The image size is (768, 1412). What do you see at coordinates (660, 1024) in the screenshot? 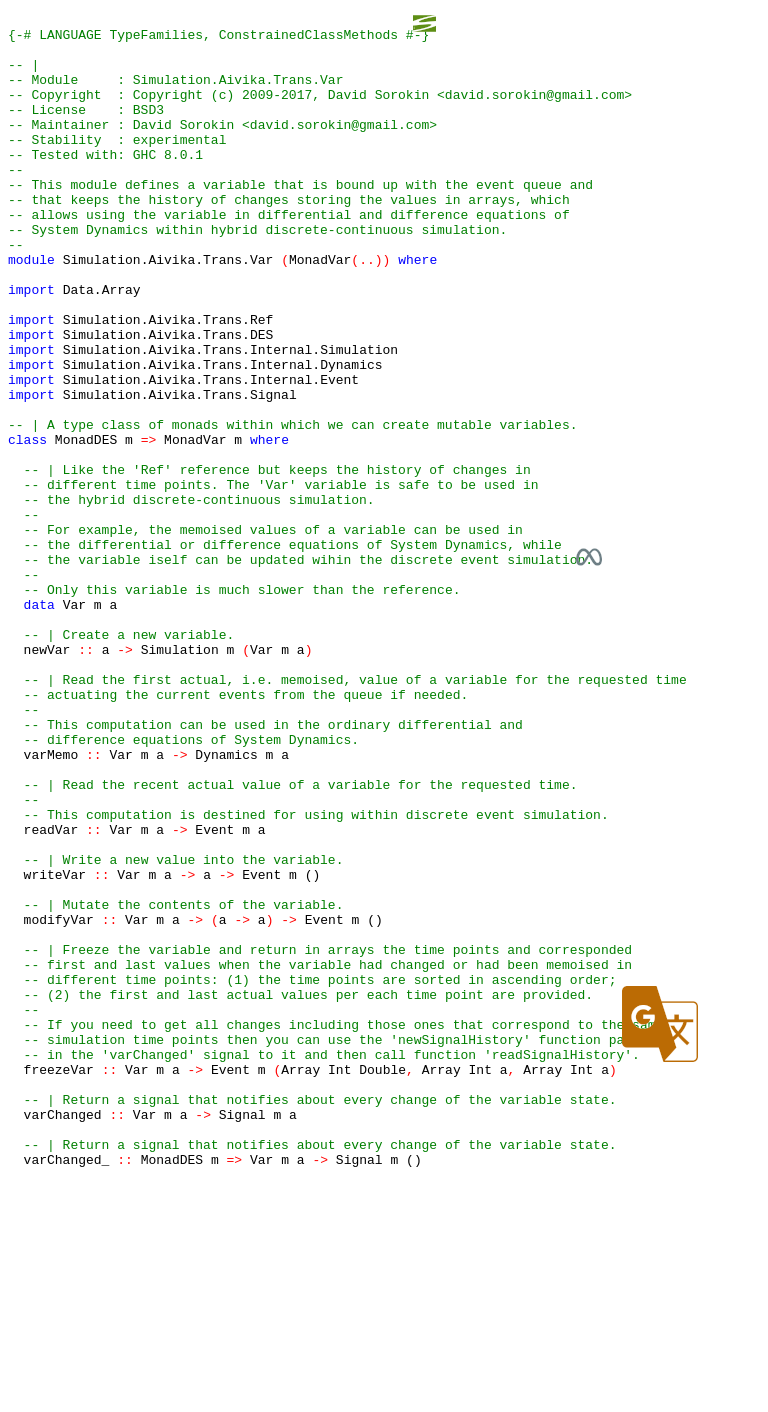
I see `open google translate` at bounding box center [660, 1024].